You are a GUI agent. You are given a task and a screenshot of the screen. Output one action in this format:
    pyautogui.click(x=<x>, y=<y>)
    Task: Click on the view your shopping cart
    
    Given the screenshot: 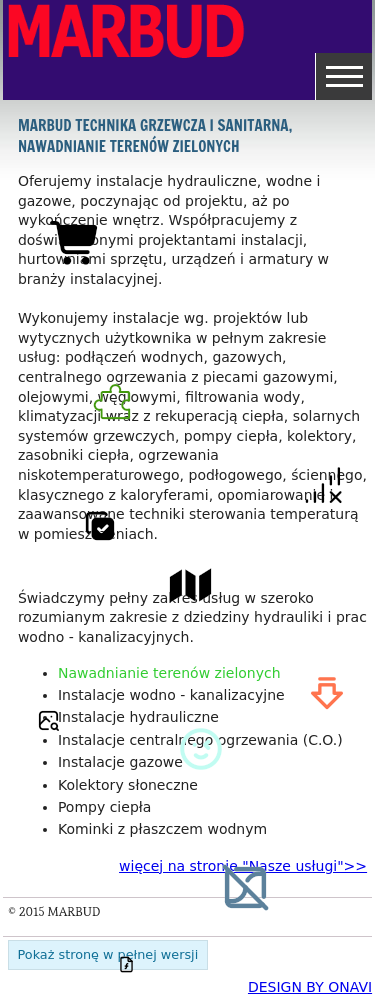 What is the action you would take?
    pyautogui.click(x=76, y=243)
    